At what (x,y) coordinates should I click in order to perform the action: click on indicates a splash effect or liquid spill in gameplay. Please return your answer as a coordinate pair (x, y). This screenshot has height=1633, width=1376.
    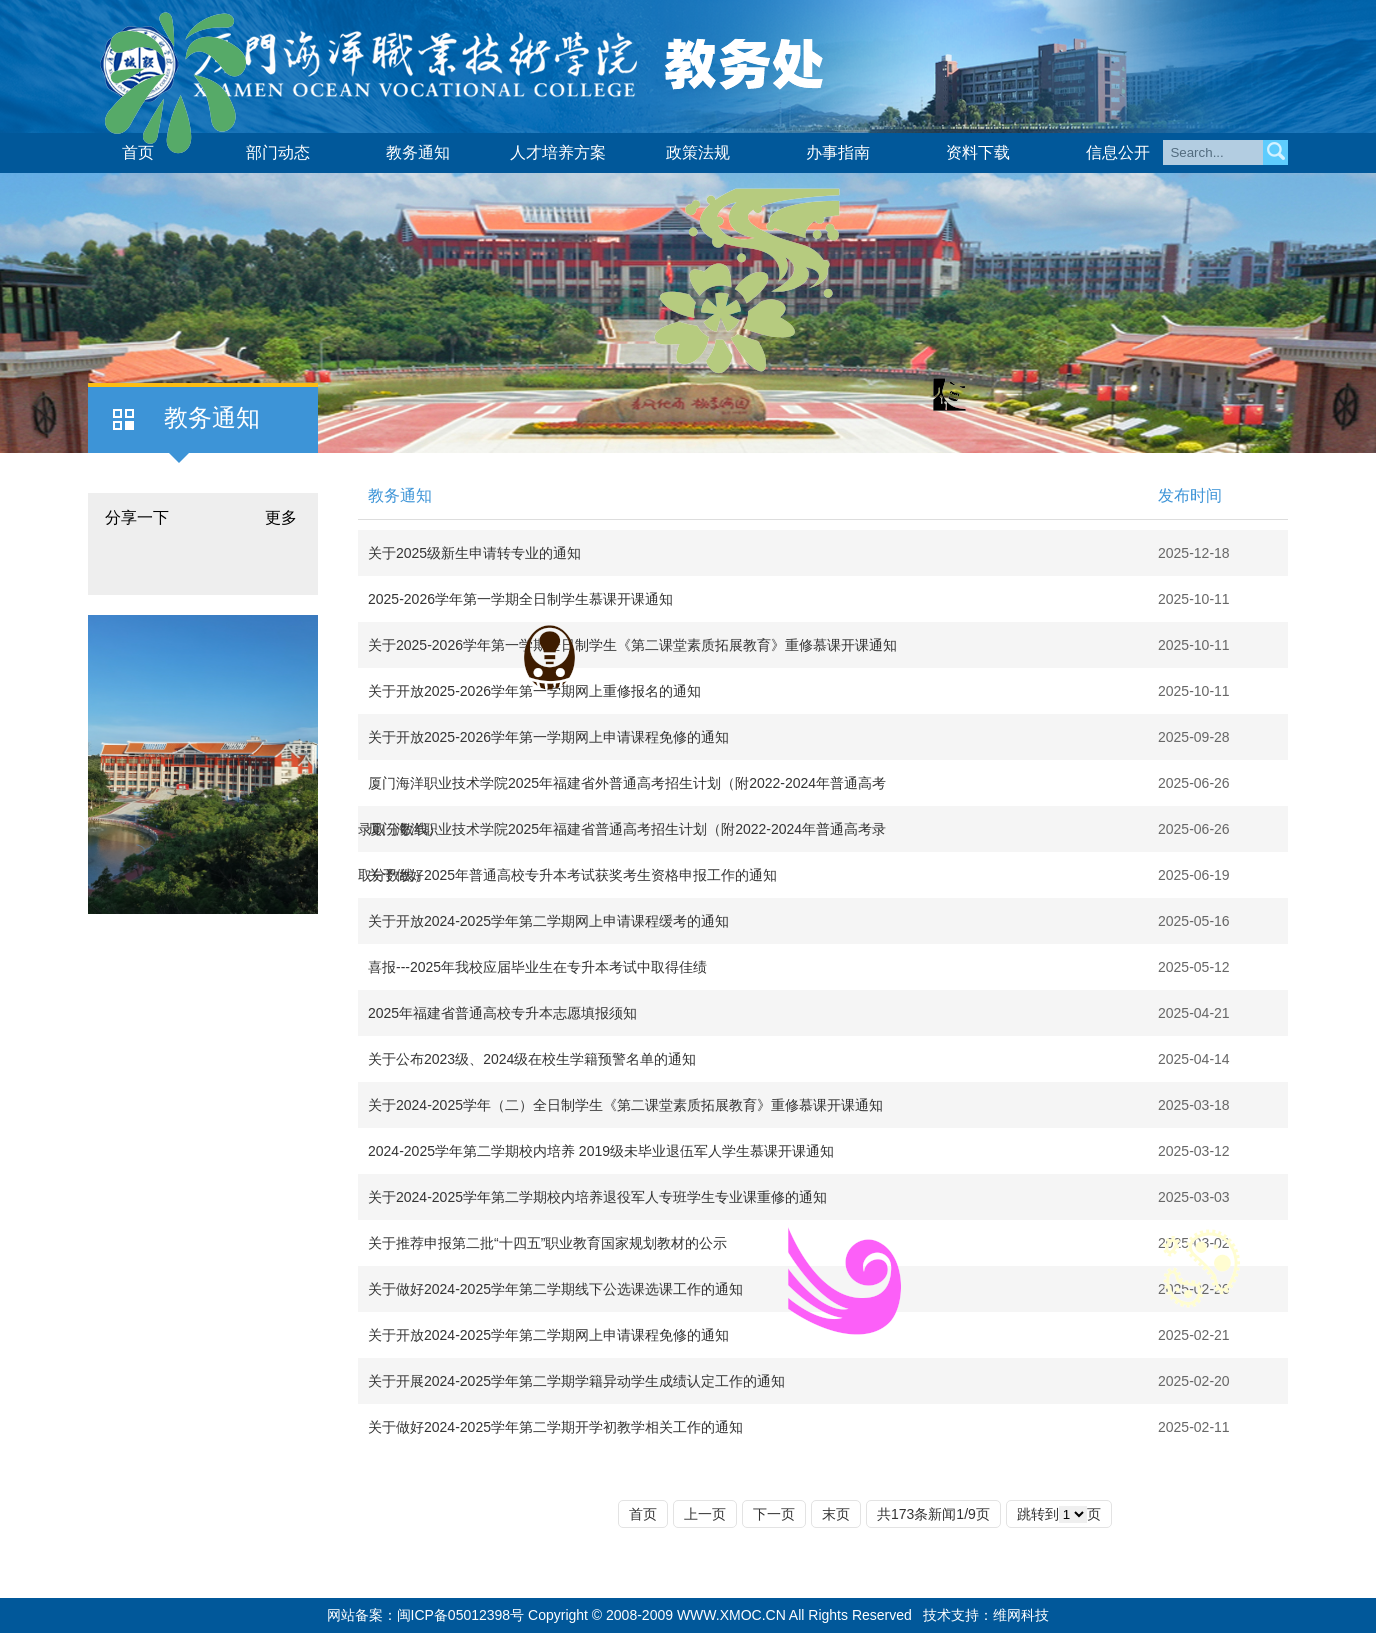
    Looking at the image, I should click on (175, 83).